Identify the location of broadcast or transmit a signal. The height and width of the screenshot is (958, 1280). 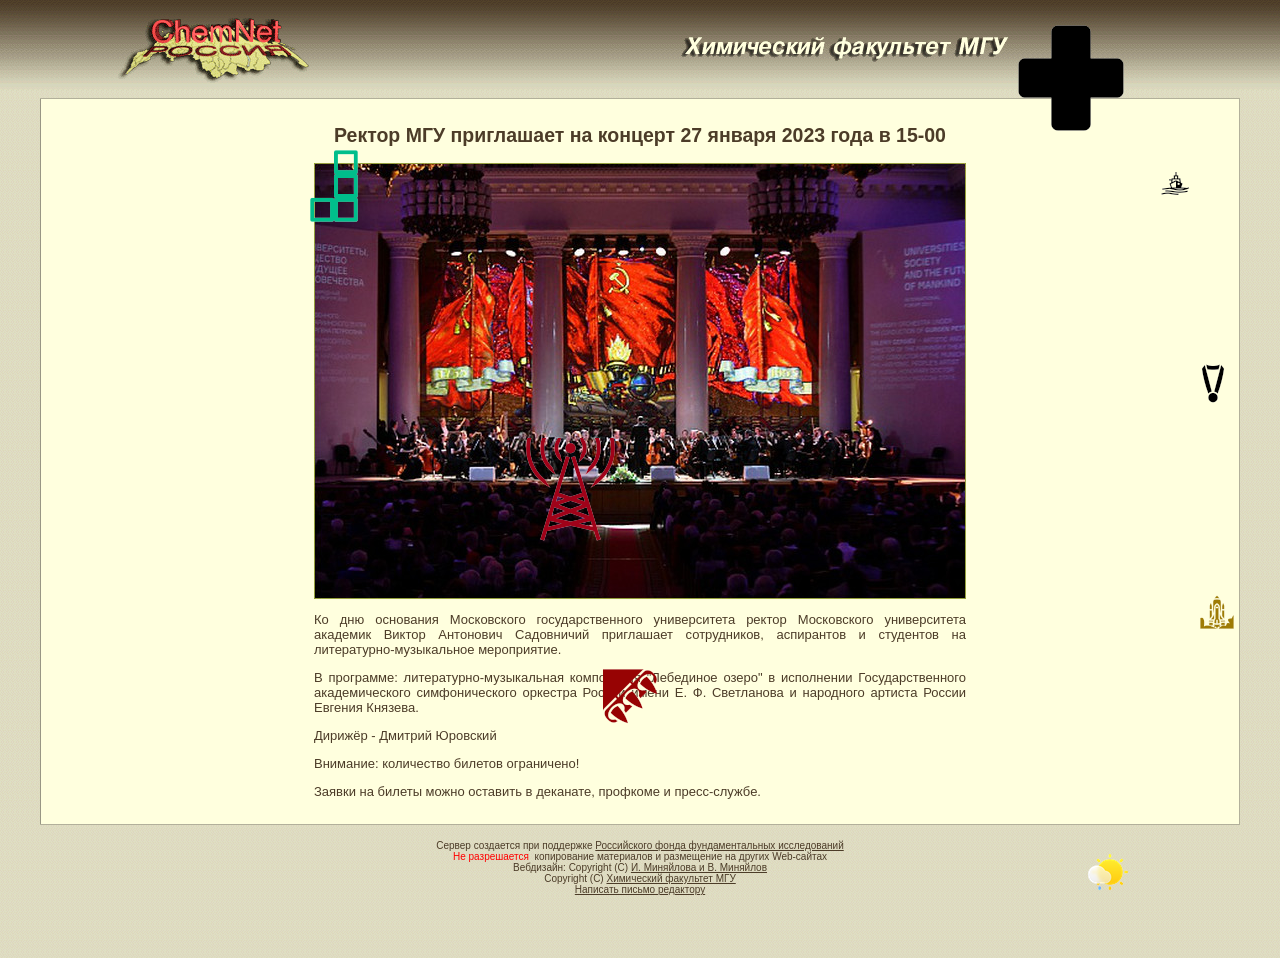
(570, 490).